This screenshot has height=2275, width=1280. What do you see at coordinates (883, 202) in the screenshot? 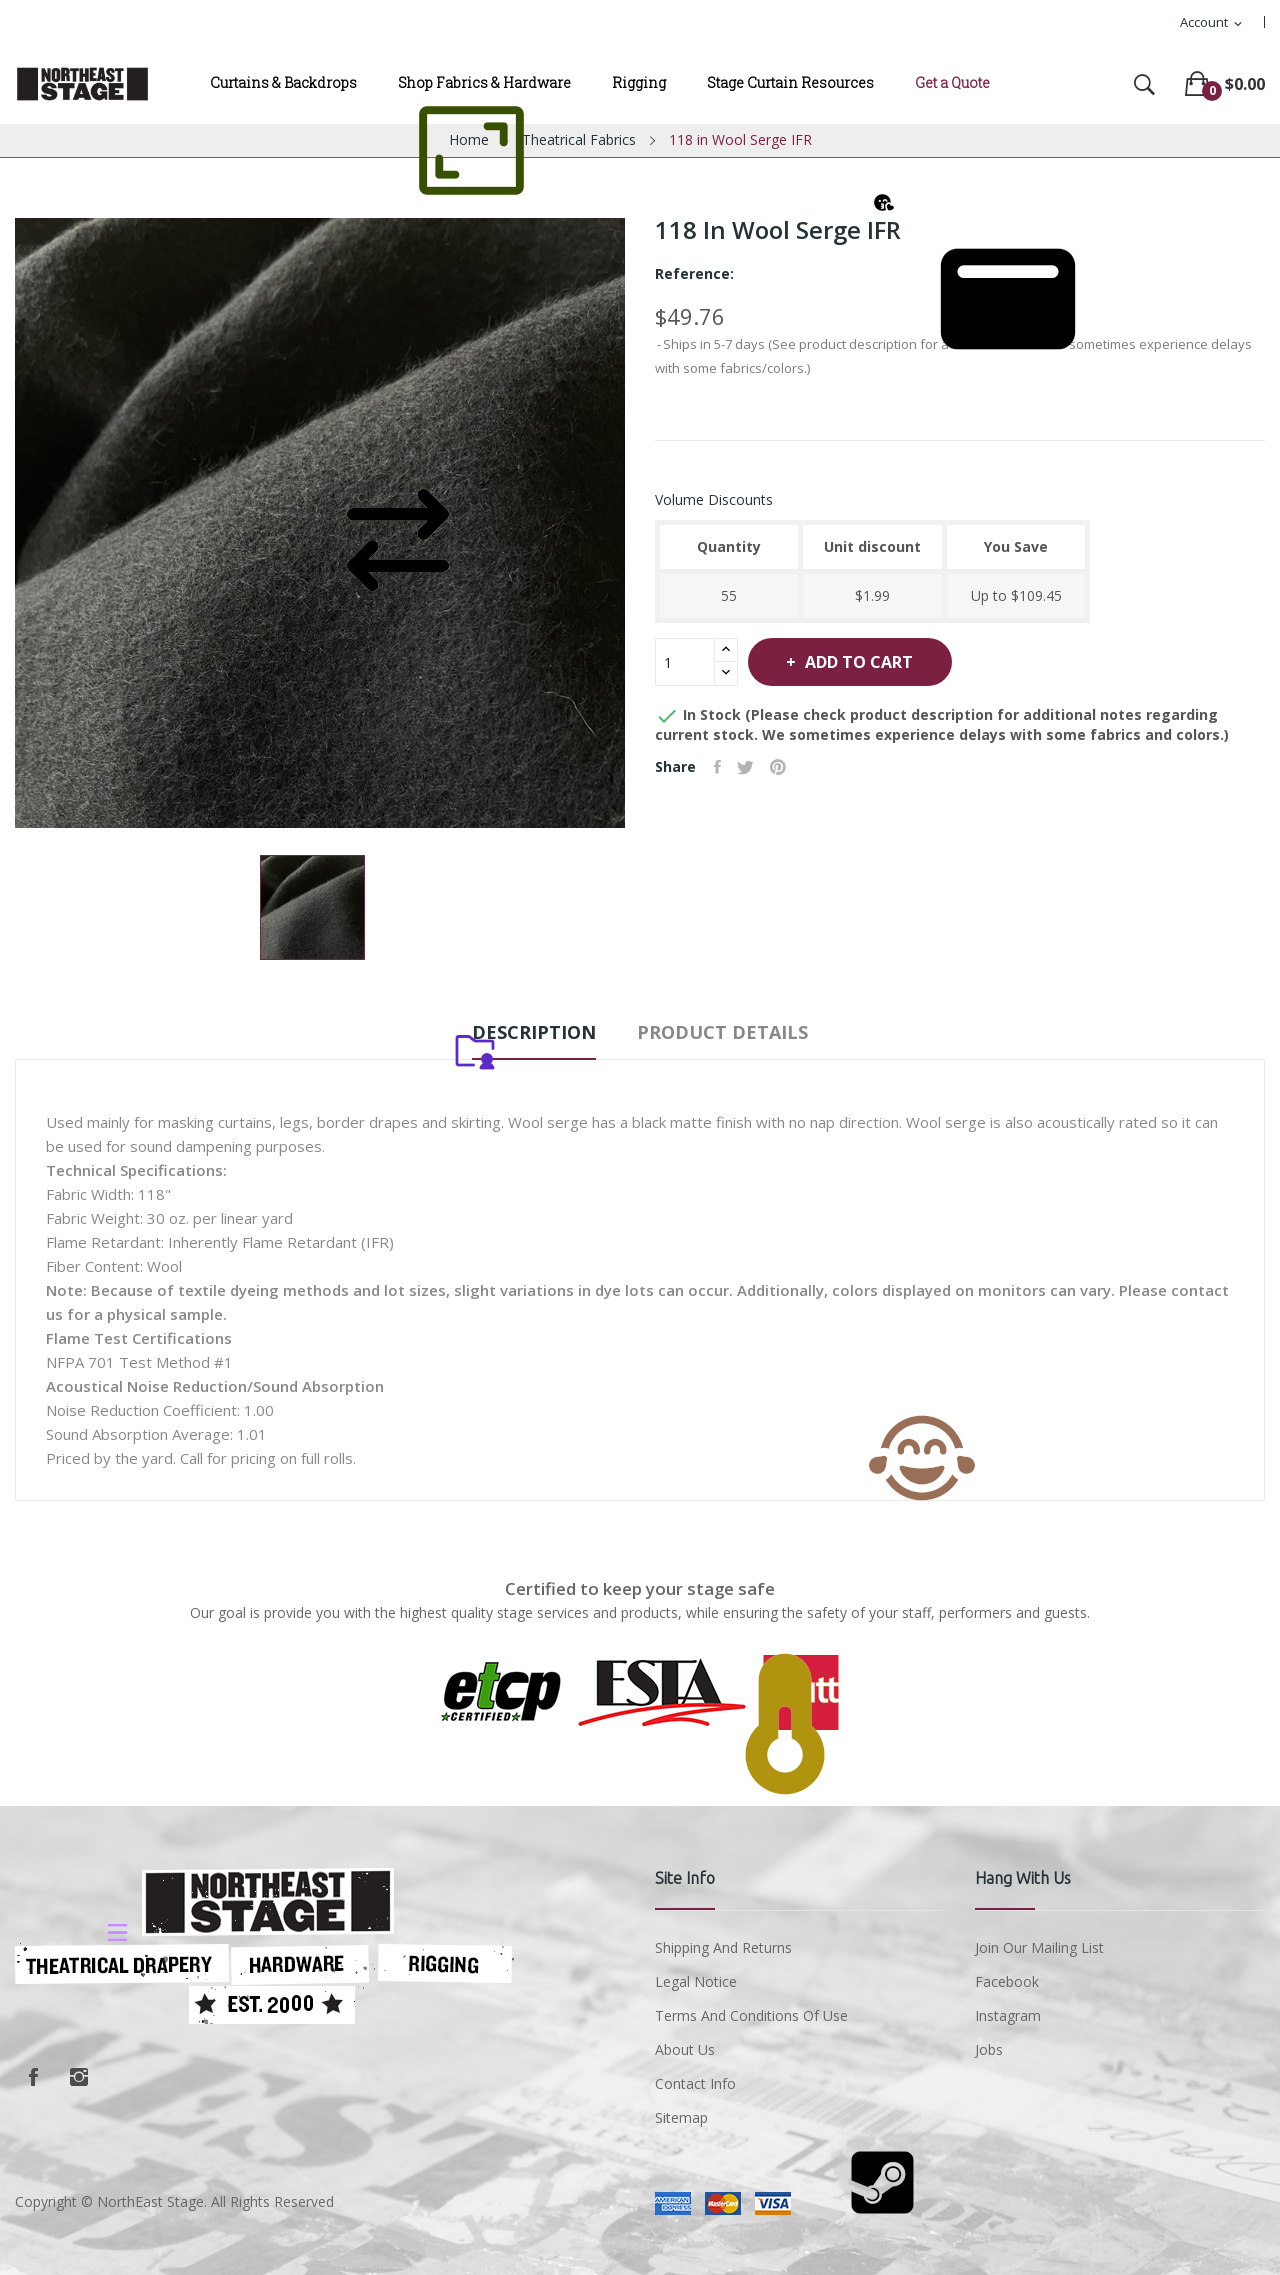
I see `send a kiss or flirty reaction` at bounding box center [883, 202].